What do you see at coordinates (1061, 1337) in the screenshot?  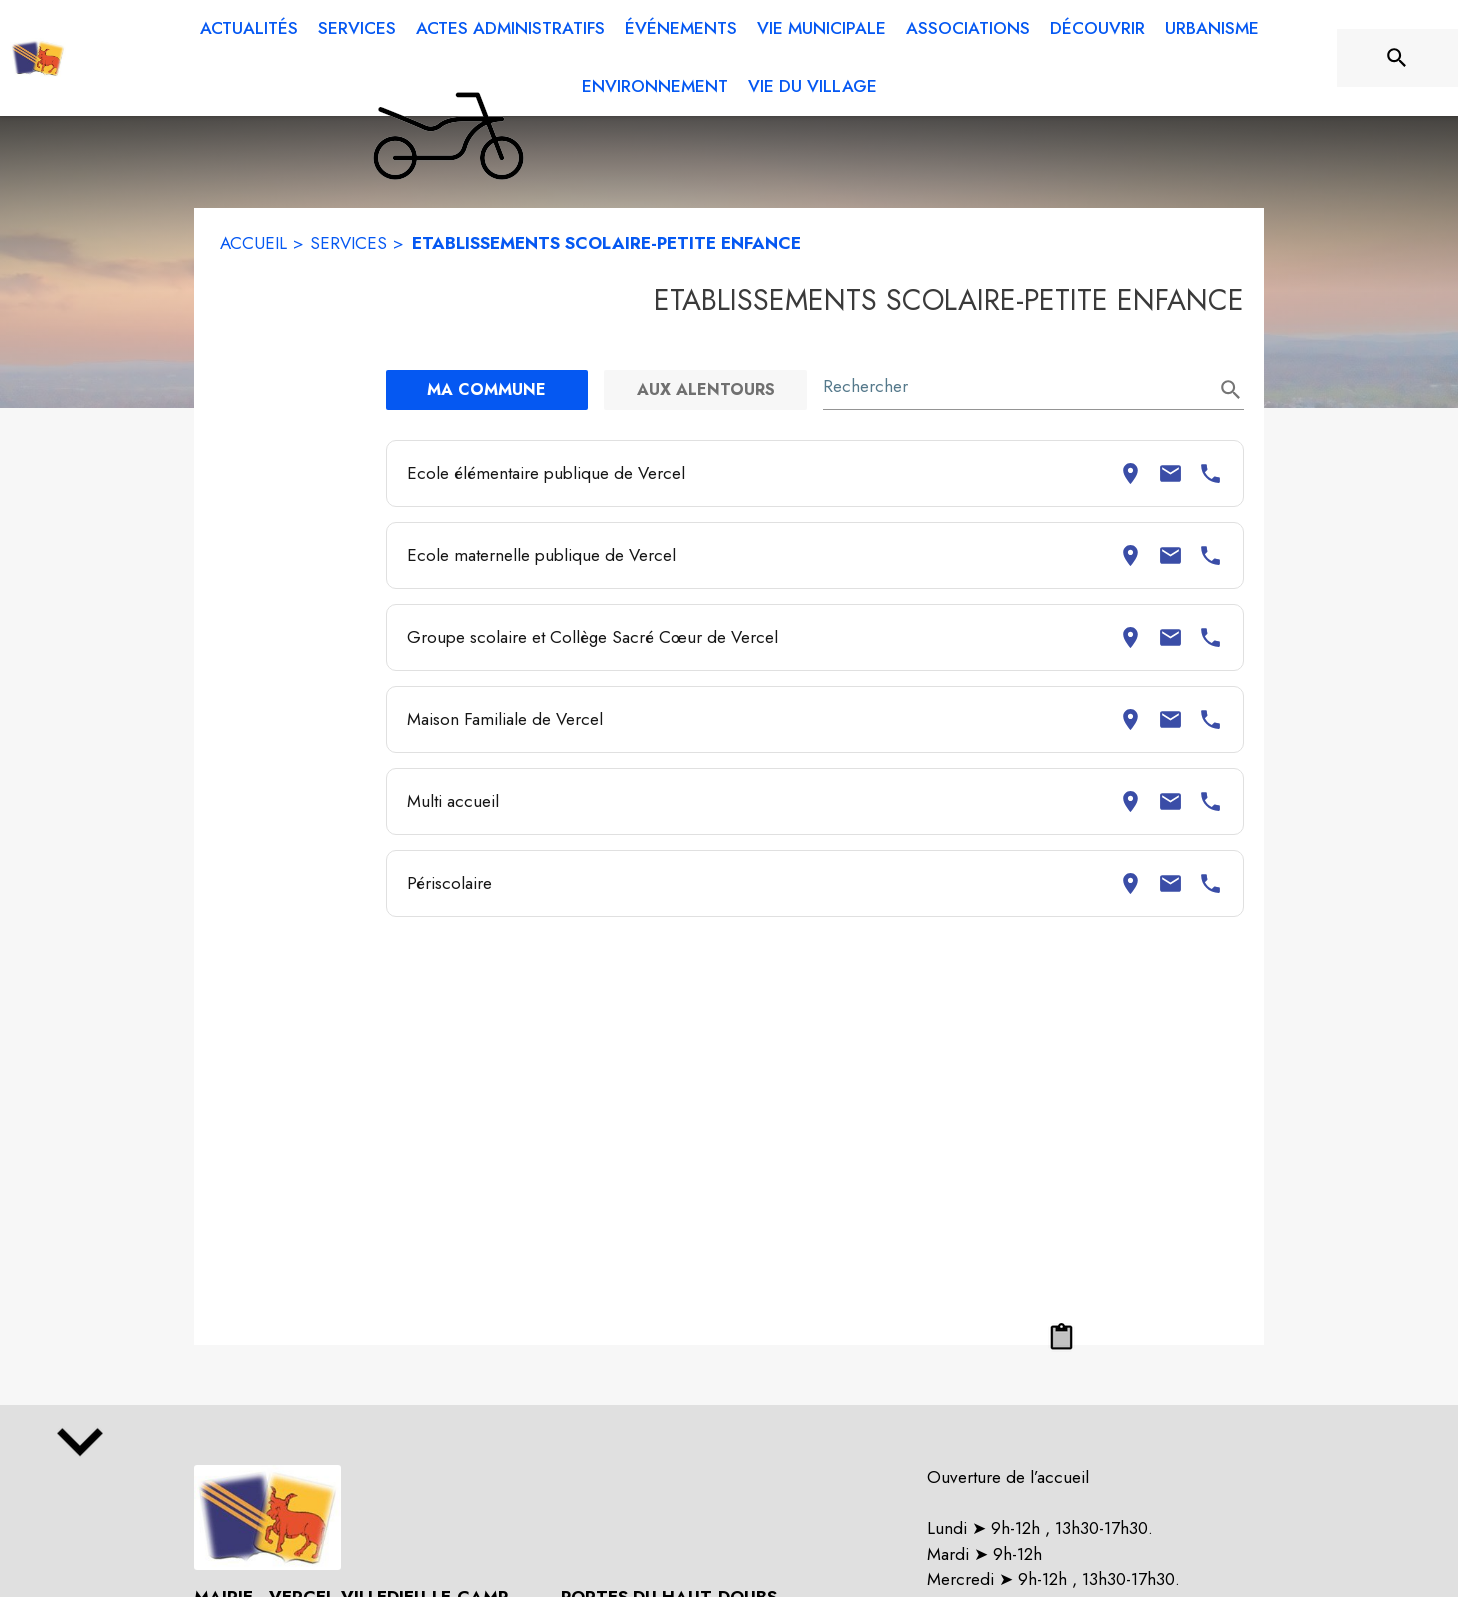 I see `paste content from clipboard` at bounding box center [1061, 1337].